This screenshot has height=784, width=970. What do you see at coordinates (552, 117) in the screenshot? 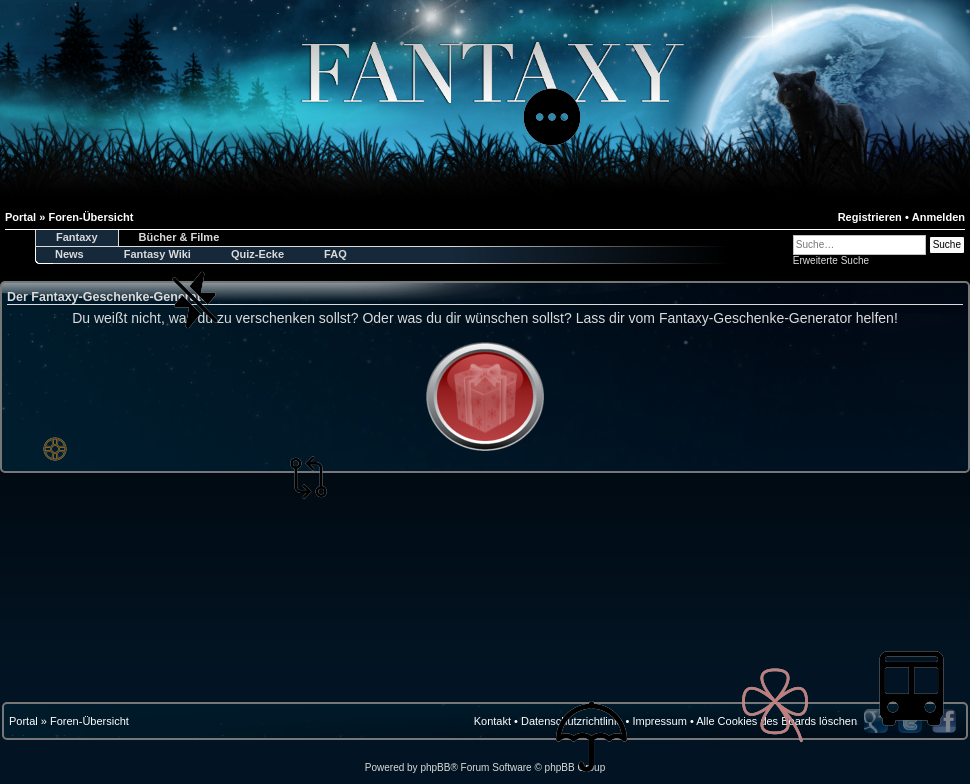
I see `access more options or actions` at bounding box center [552, 117].